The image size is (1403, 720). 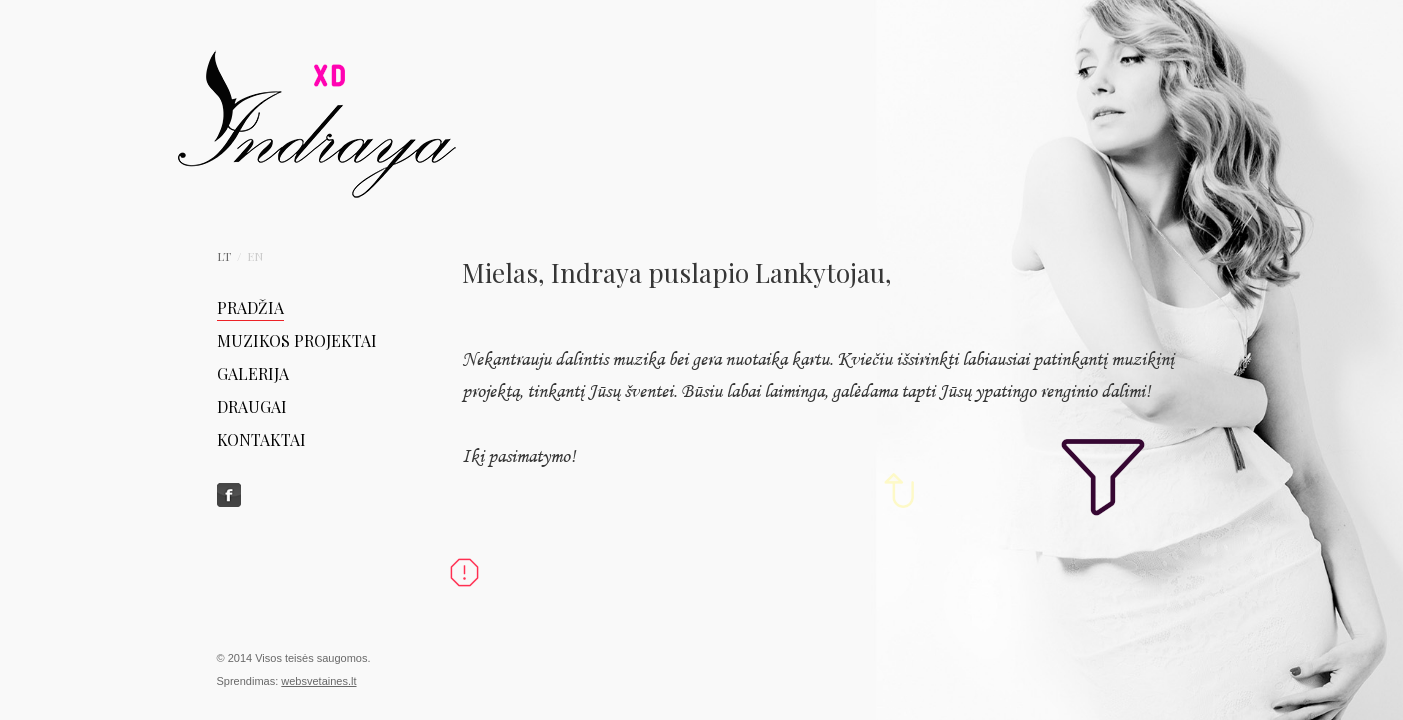 What do you see at coordinates (1103, 474) in the screenshot?
I see `filter or sort content` at bounding box center [1103, 474].